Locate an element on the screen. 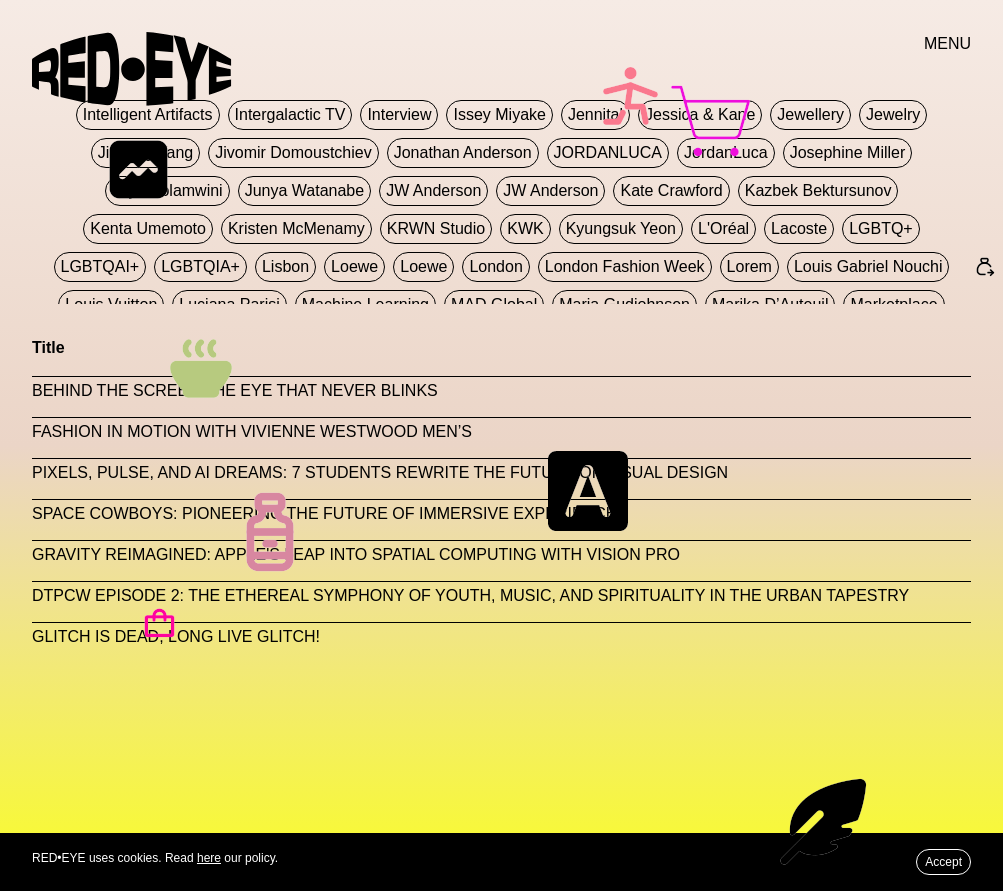  view vaccine or medication information is located at coordinates (270, 532).